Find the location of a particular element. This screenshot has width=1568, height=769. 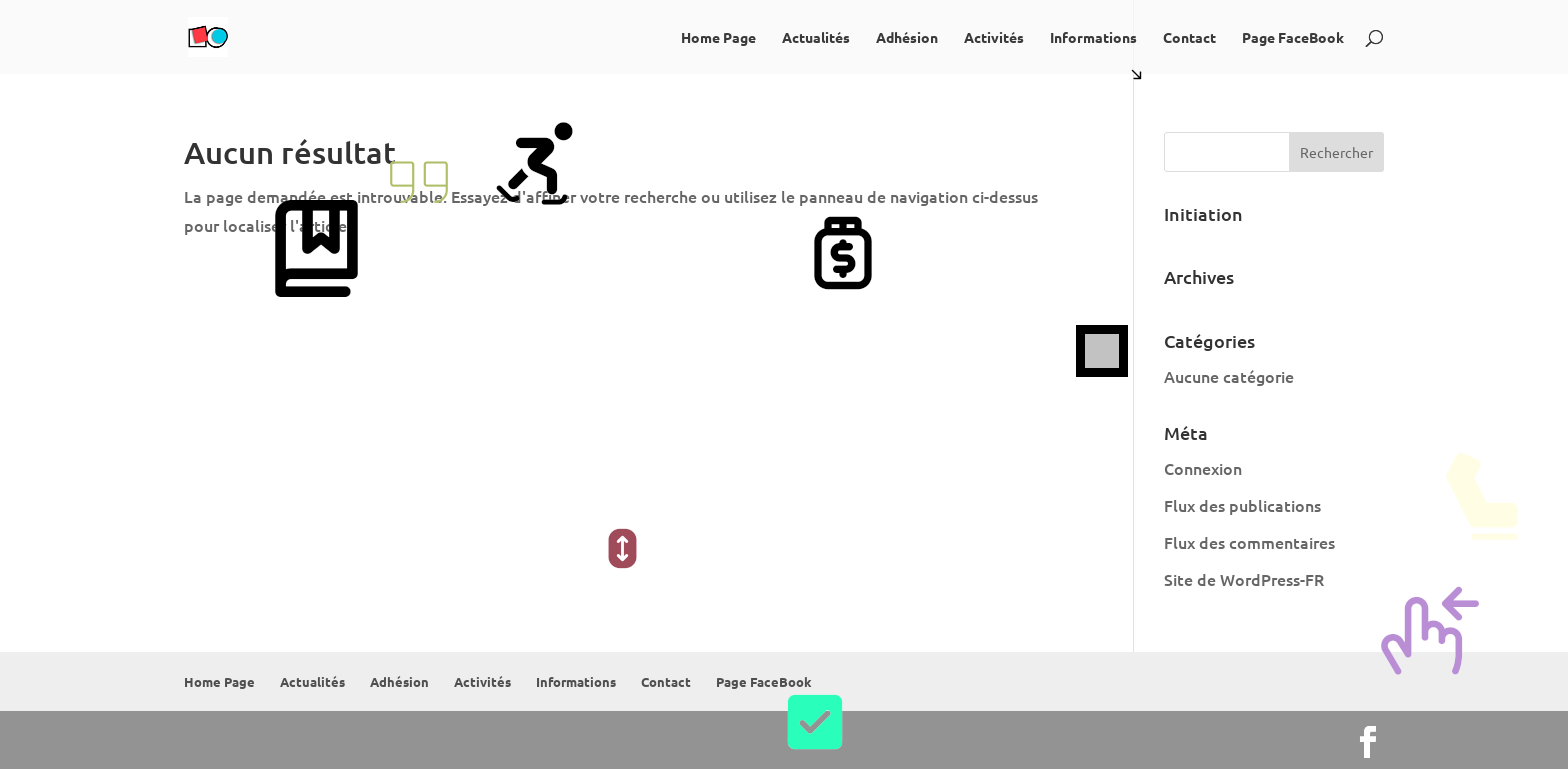

swipe left to navigate or dismiss is located at coordinates (1425, 634).